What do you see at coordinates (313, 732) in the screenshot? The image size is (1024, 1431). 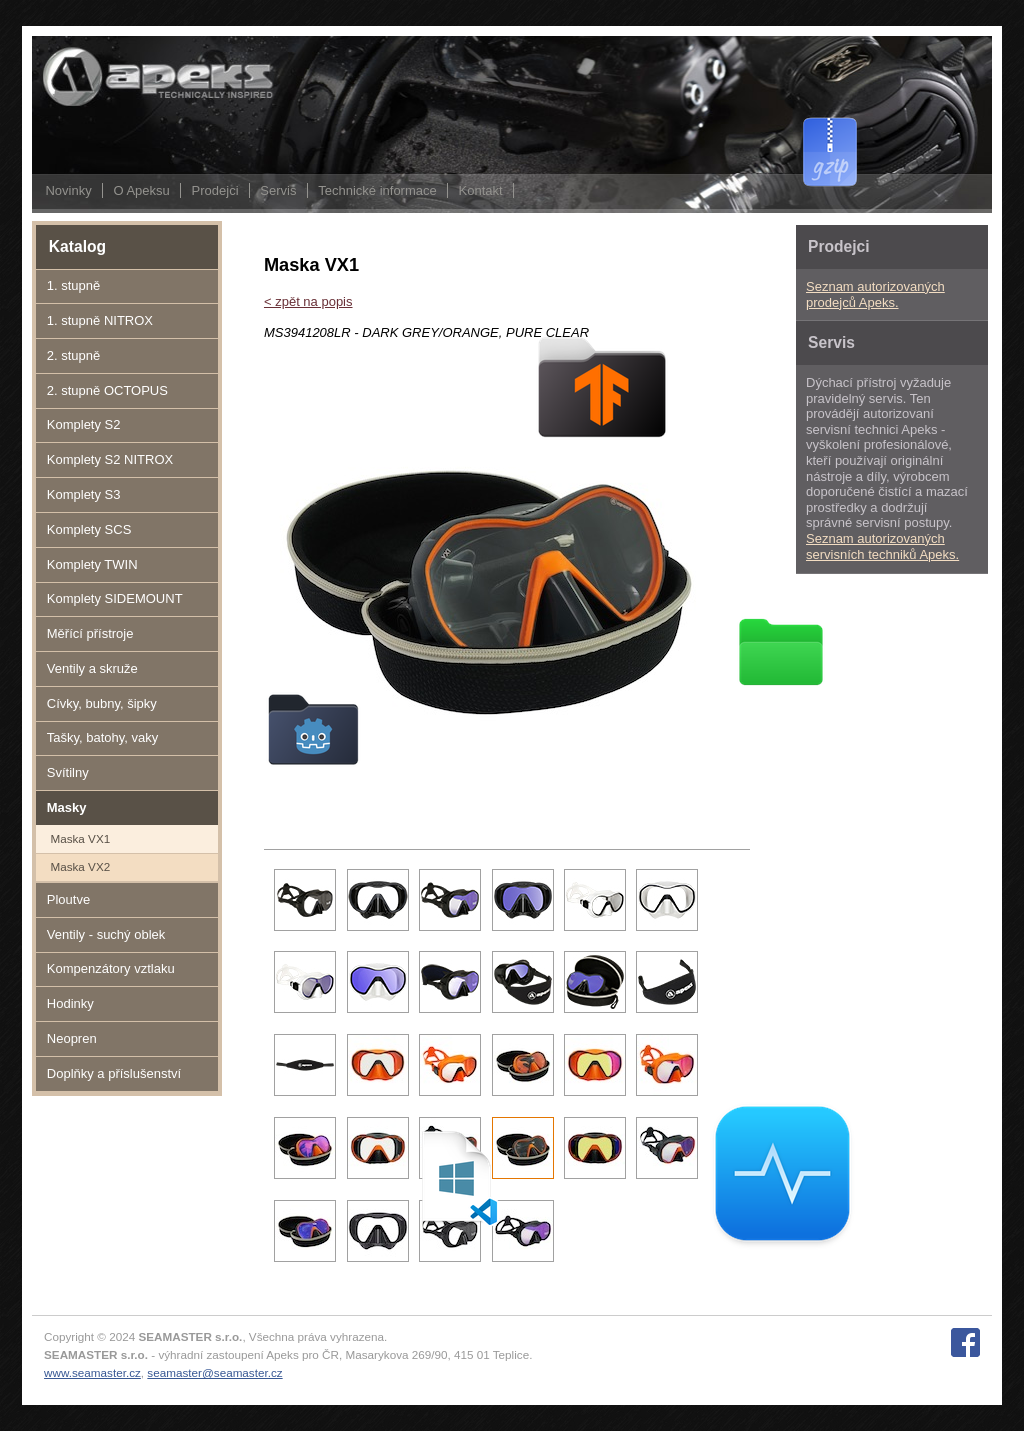 I see `folder containing Godot game engine project files` at bounding box center [313, 732].